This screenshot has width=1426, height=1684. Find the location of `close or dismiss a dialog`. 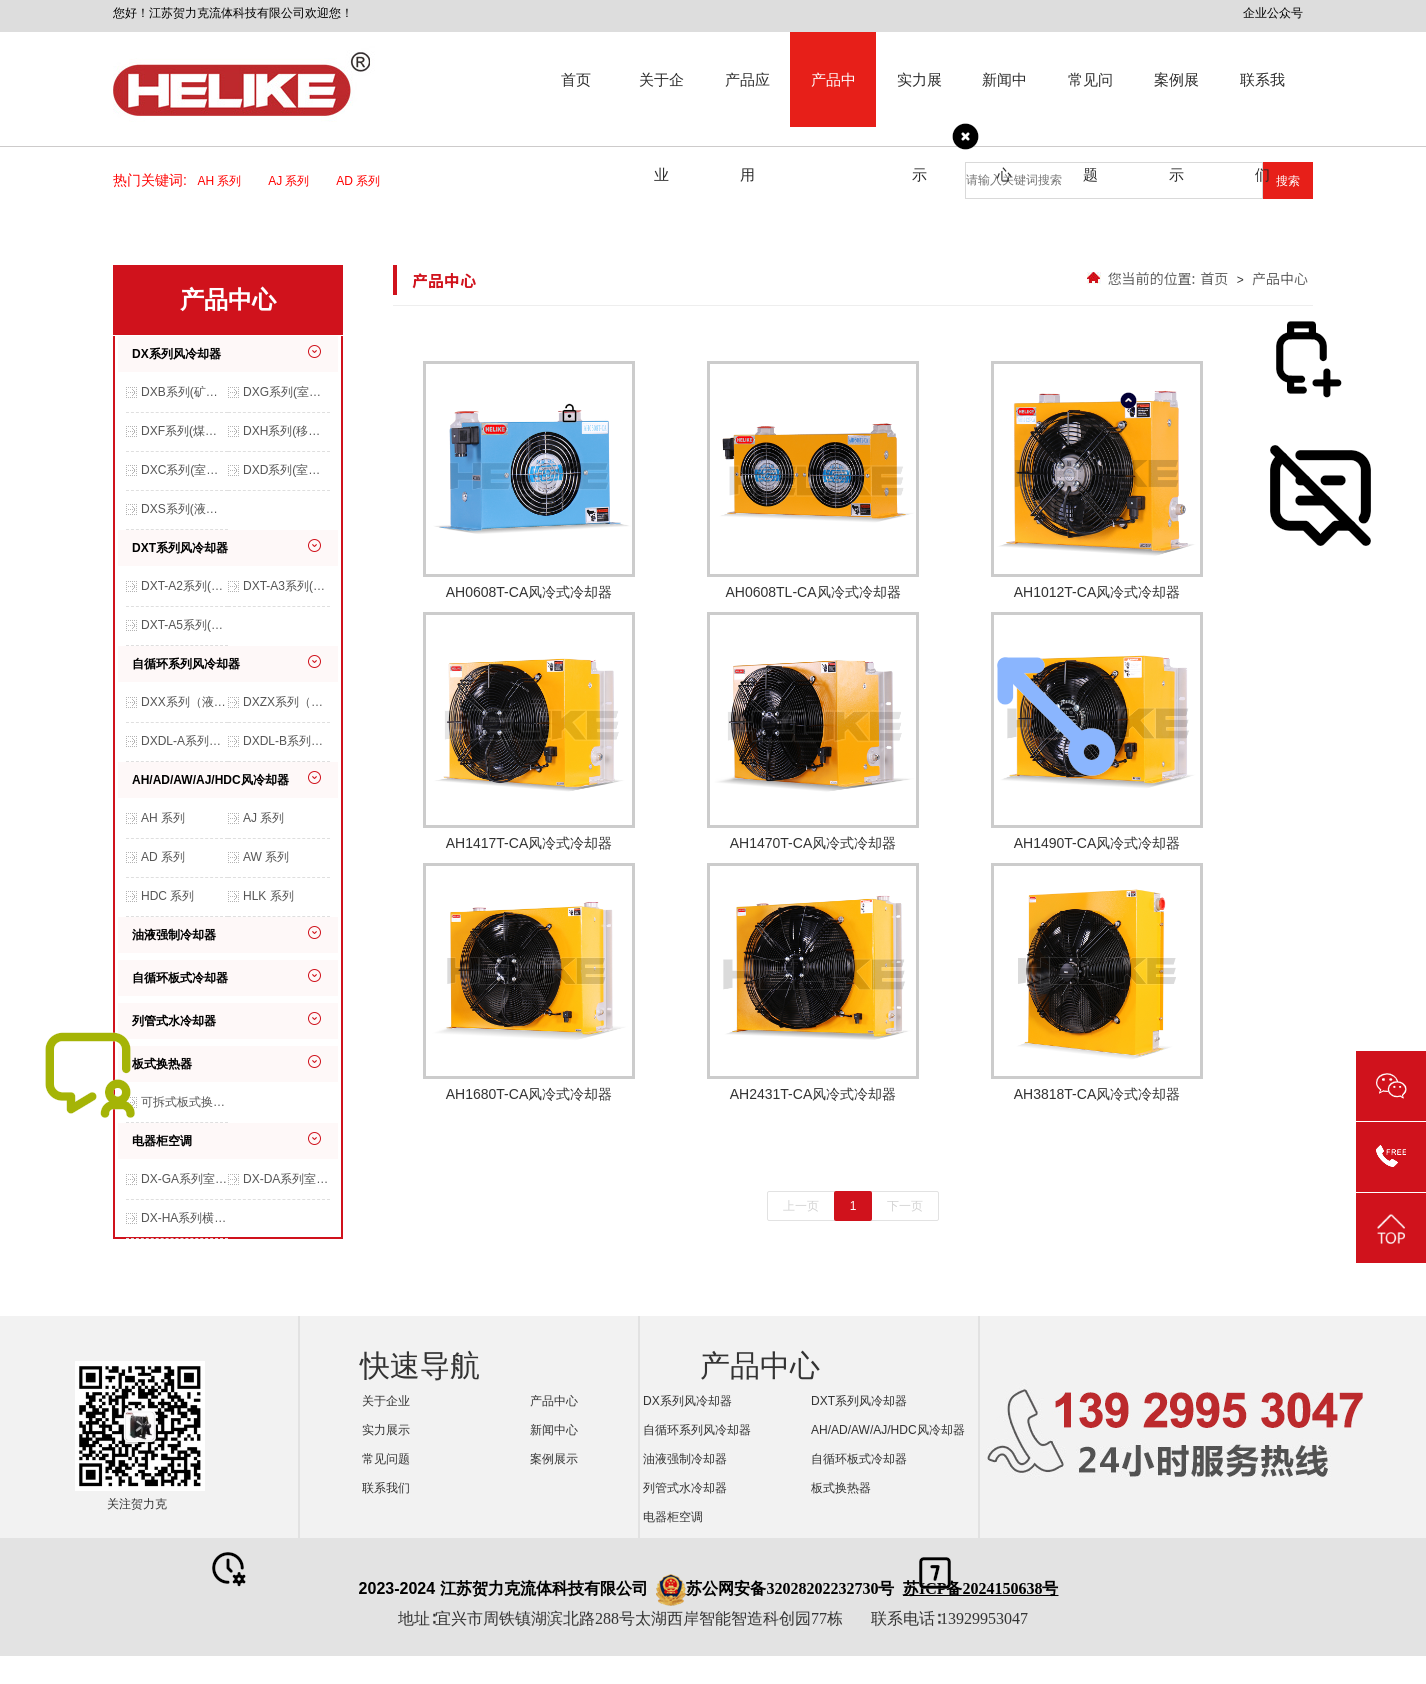

close or dismiss a dialog is located at coordinates (965, 136).